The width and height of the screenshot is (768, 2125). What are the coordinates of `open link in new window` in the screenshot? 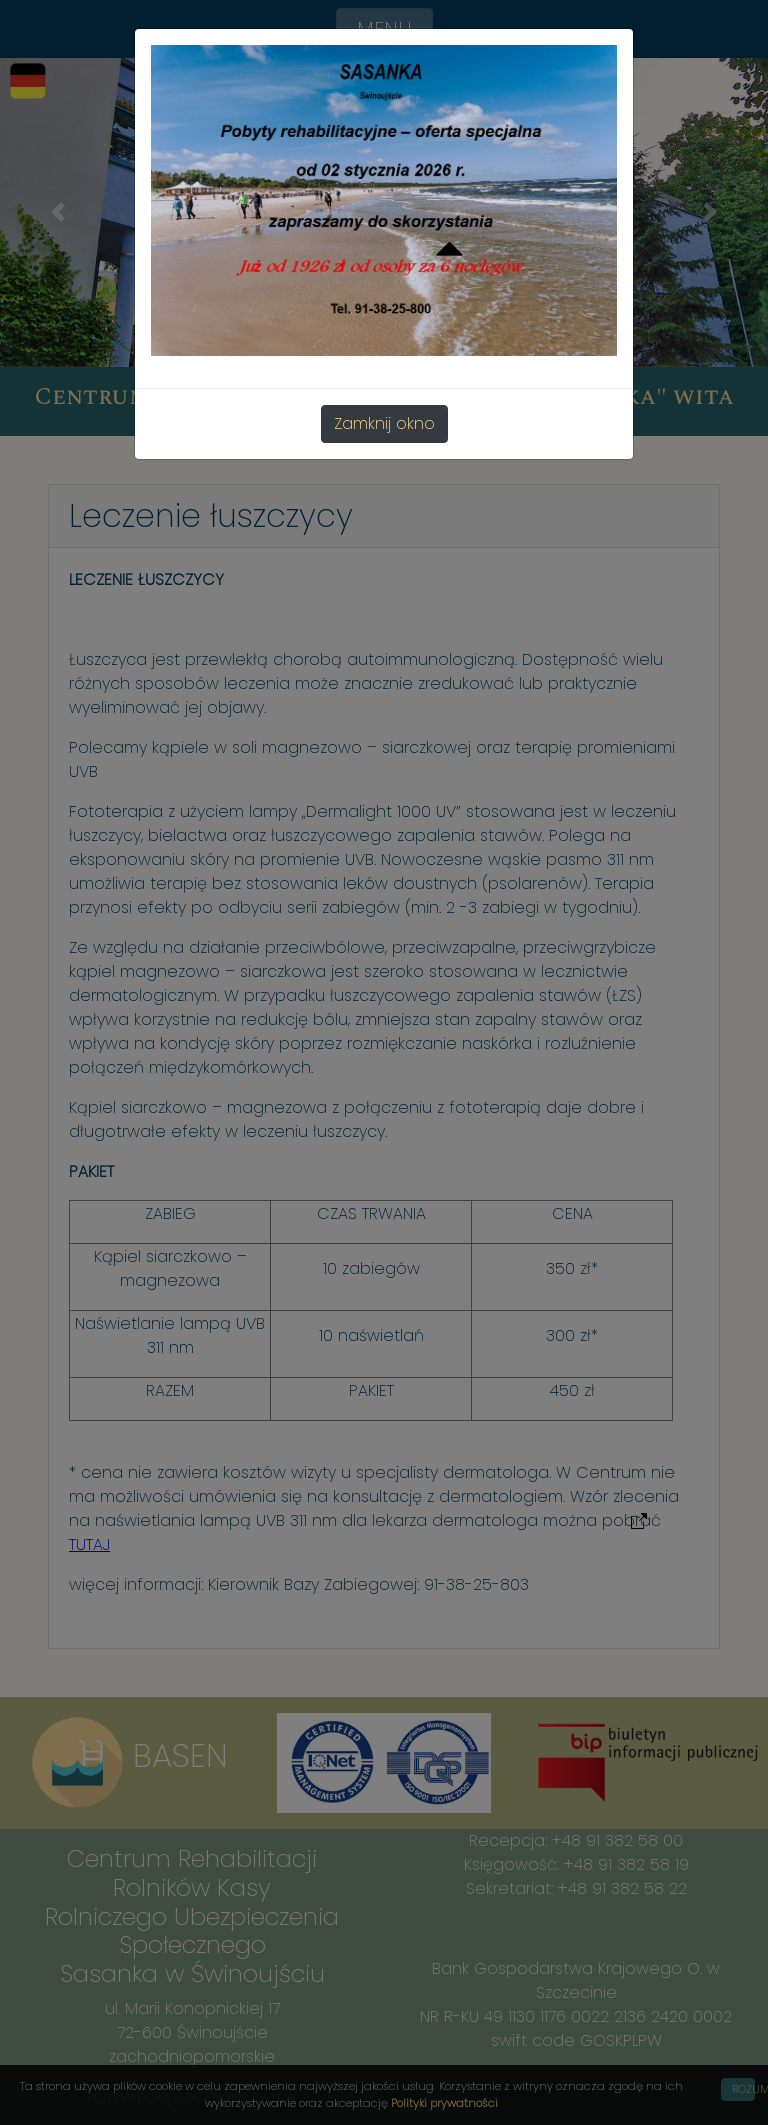 It's located at (639, 1521).